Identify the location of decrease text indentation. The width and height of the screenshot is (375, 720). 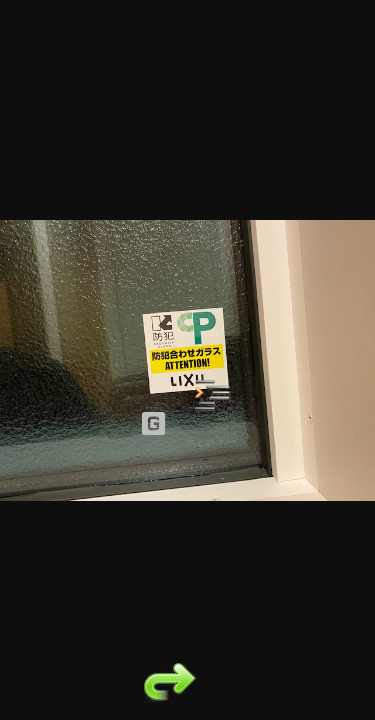
(212, 396).